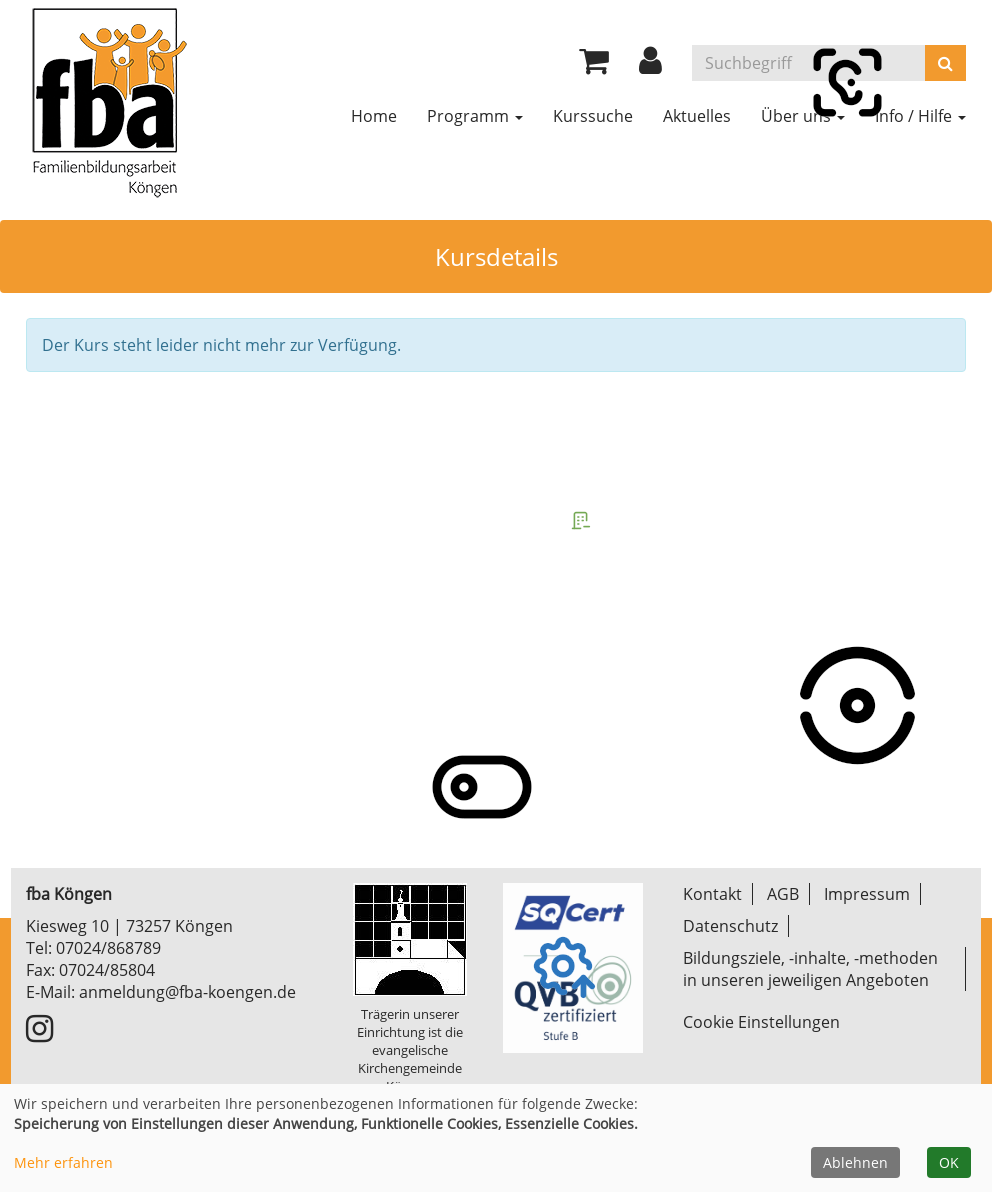  I want to click on scan or identify using ear biometrics, so click(847, 82).